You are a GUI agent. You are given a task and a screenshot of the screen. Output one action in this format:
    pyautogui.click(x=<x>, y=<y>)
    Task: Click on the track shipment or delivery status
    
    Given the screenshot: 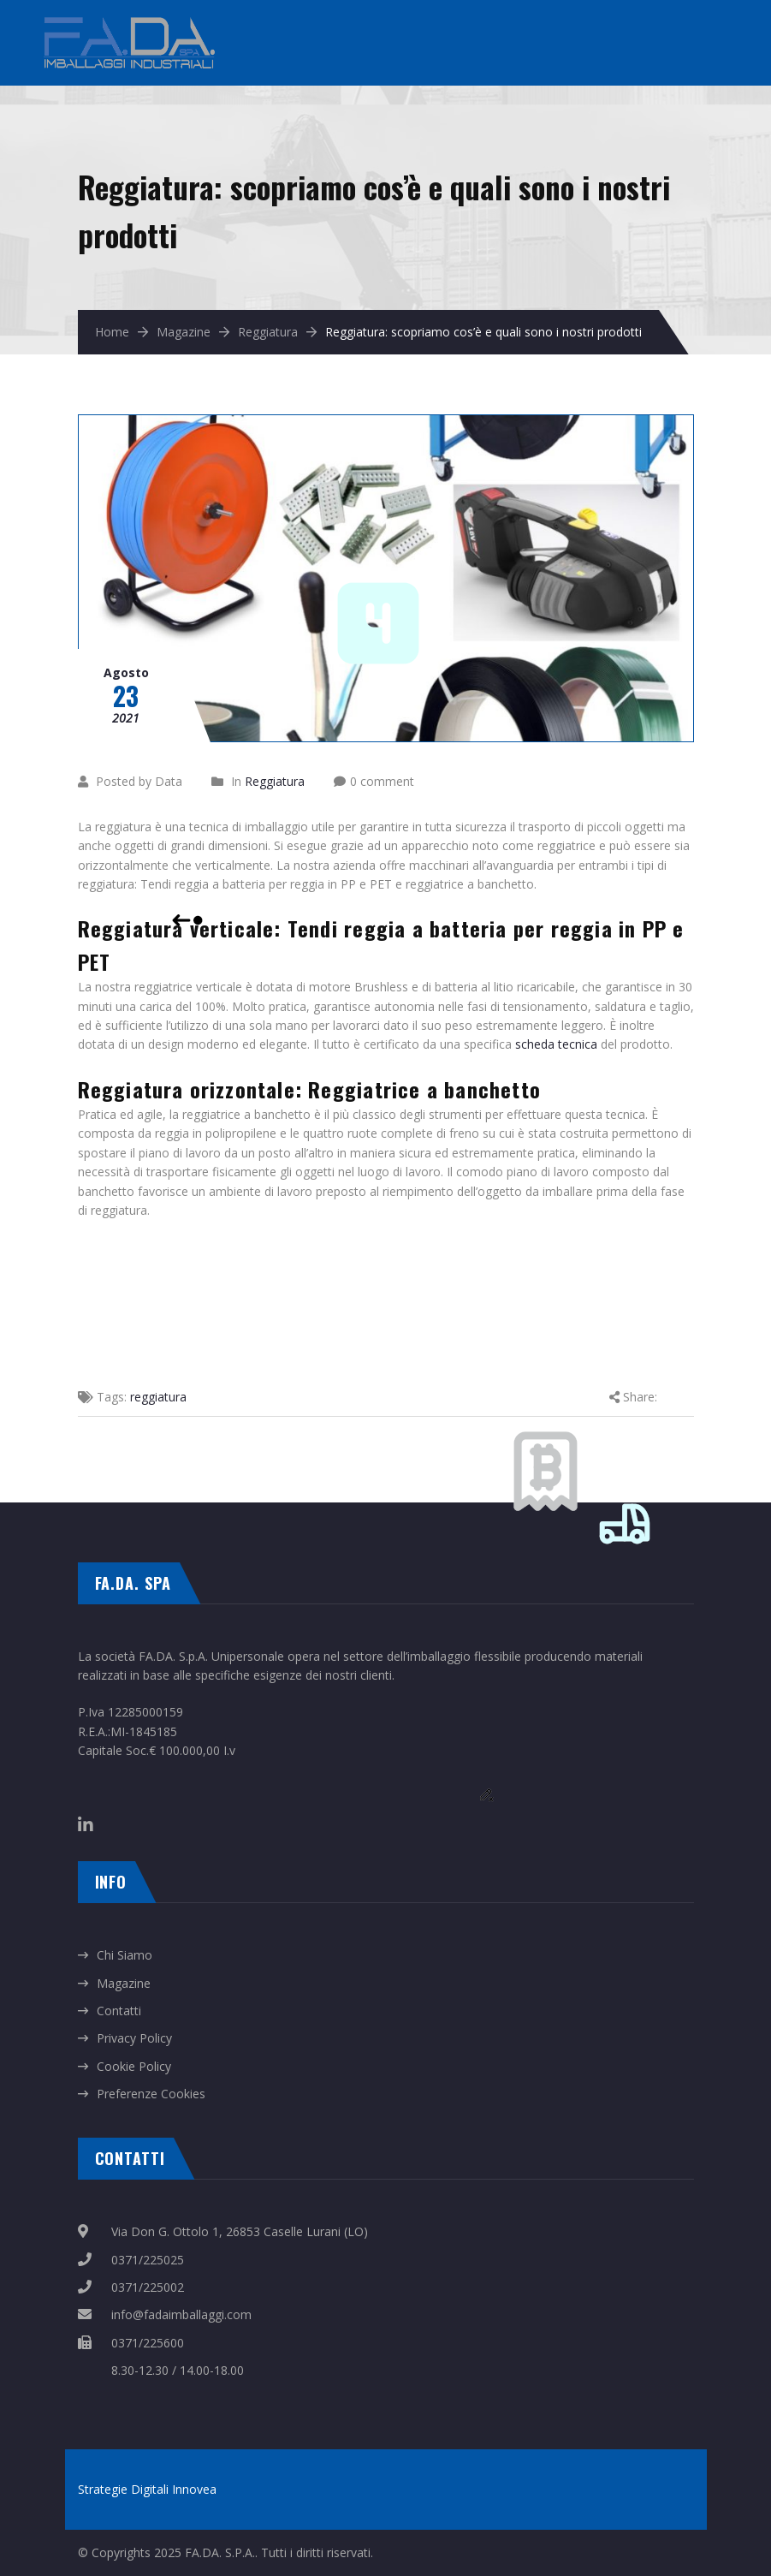 What is the action you would take?
    pyautogui.click(x=625, y=1524)
    